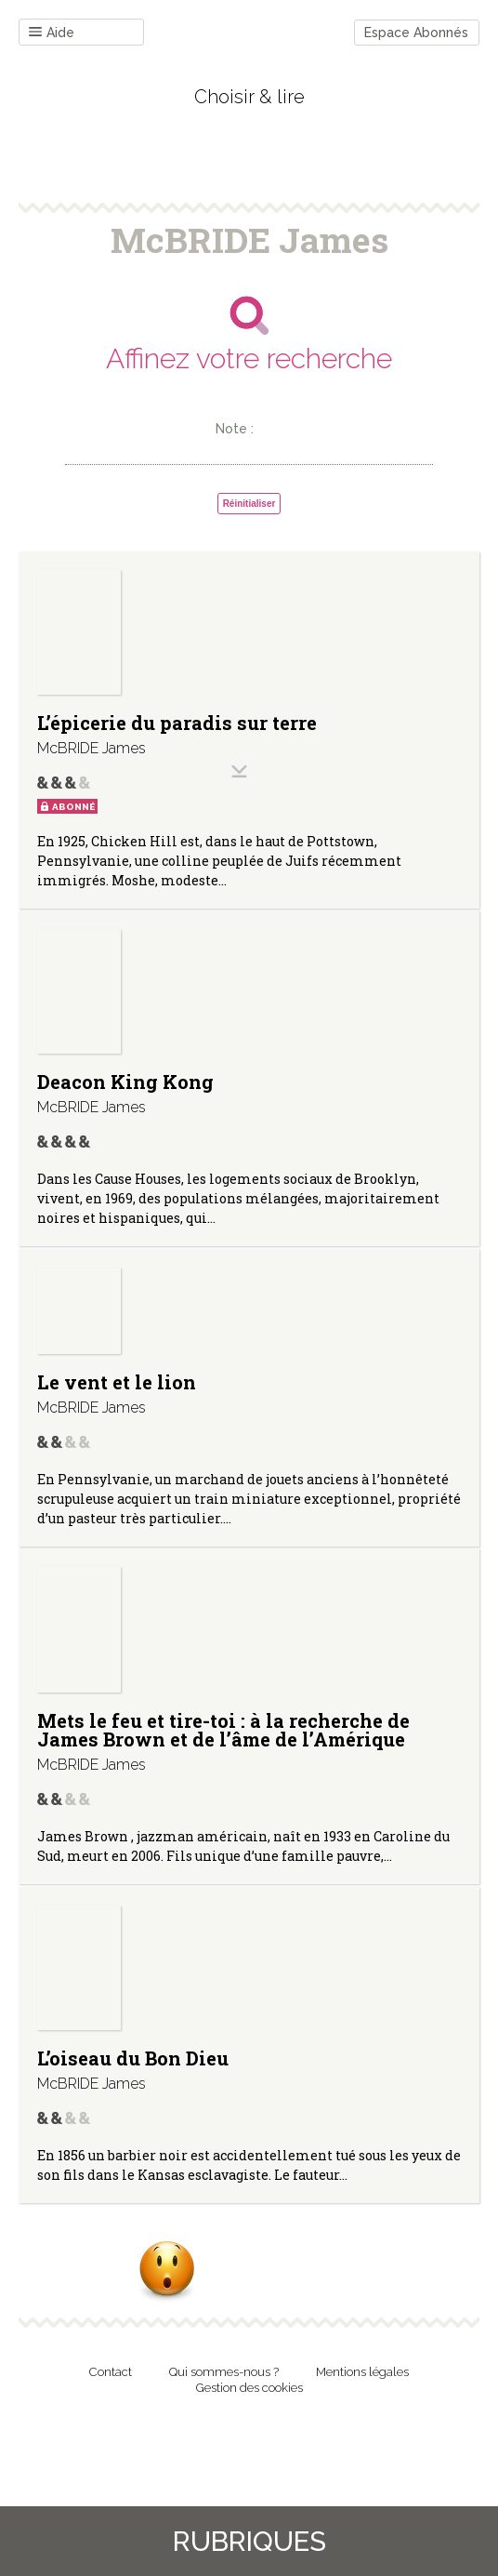 This screenshot has width=498, height=2576. I want to click on scroll to bottom of page or list, so click(239, 771).